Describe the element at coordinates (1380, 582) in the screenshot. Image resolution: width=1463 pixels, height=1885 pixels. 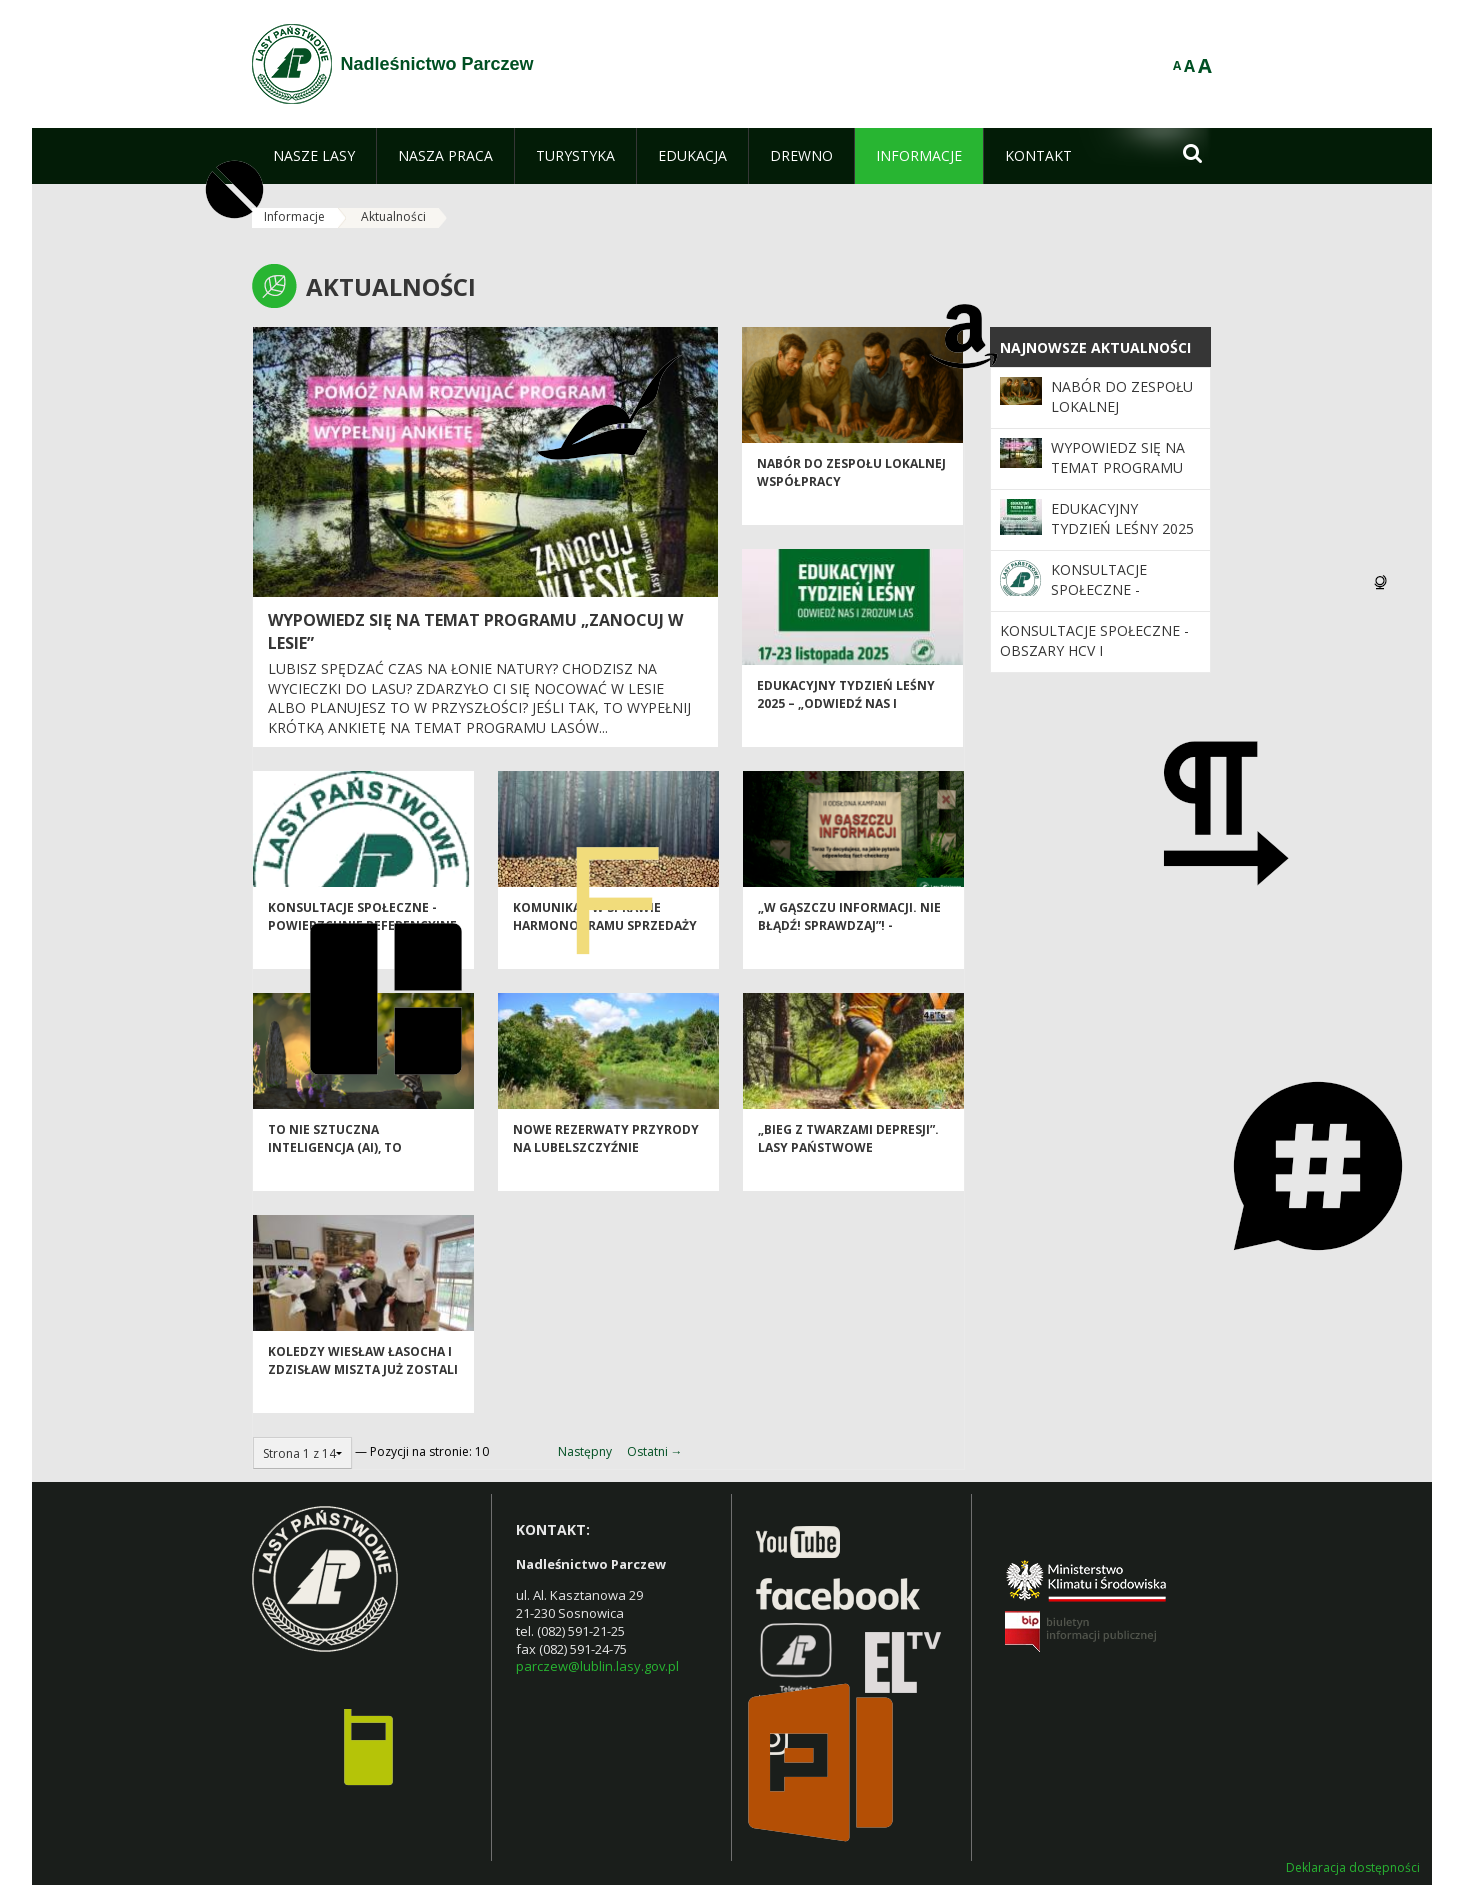
I see `view global or worldwide settings` at that location.